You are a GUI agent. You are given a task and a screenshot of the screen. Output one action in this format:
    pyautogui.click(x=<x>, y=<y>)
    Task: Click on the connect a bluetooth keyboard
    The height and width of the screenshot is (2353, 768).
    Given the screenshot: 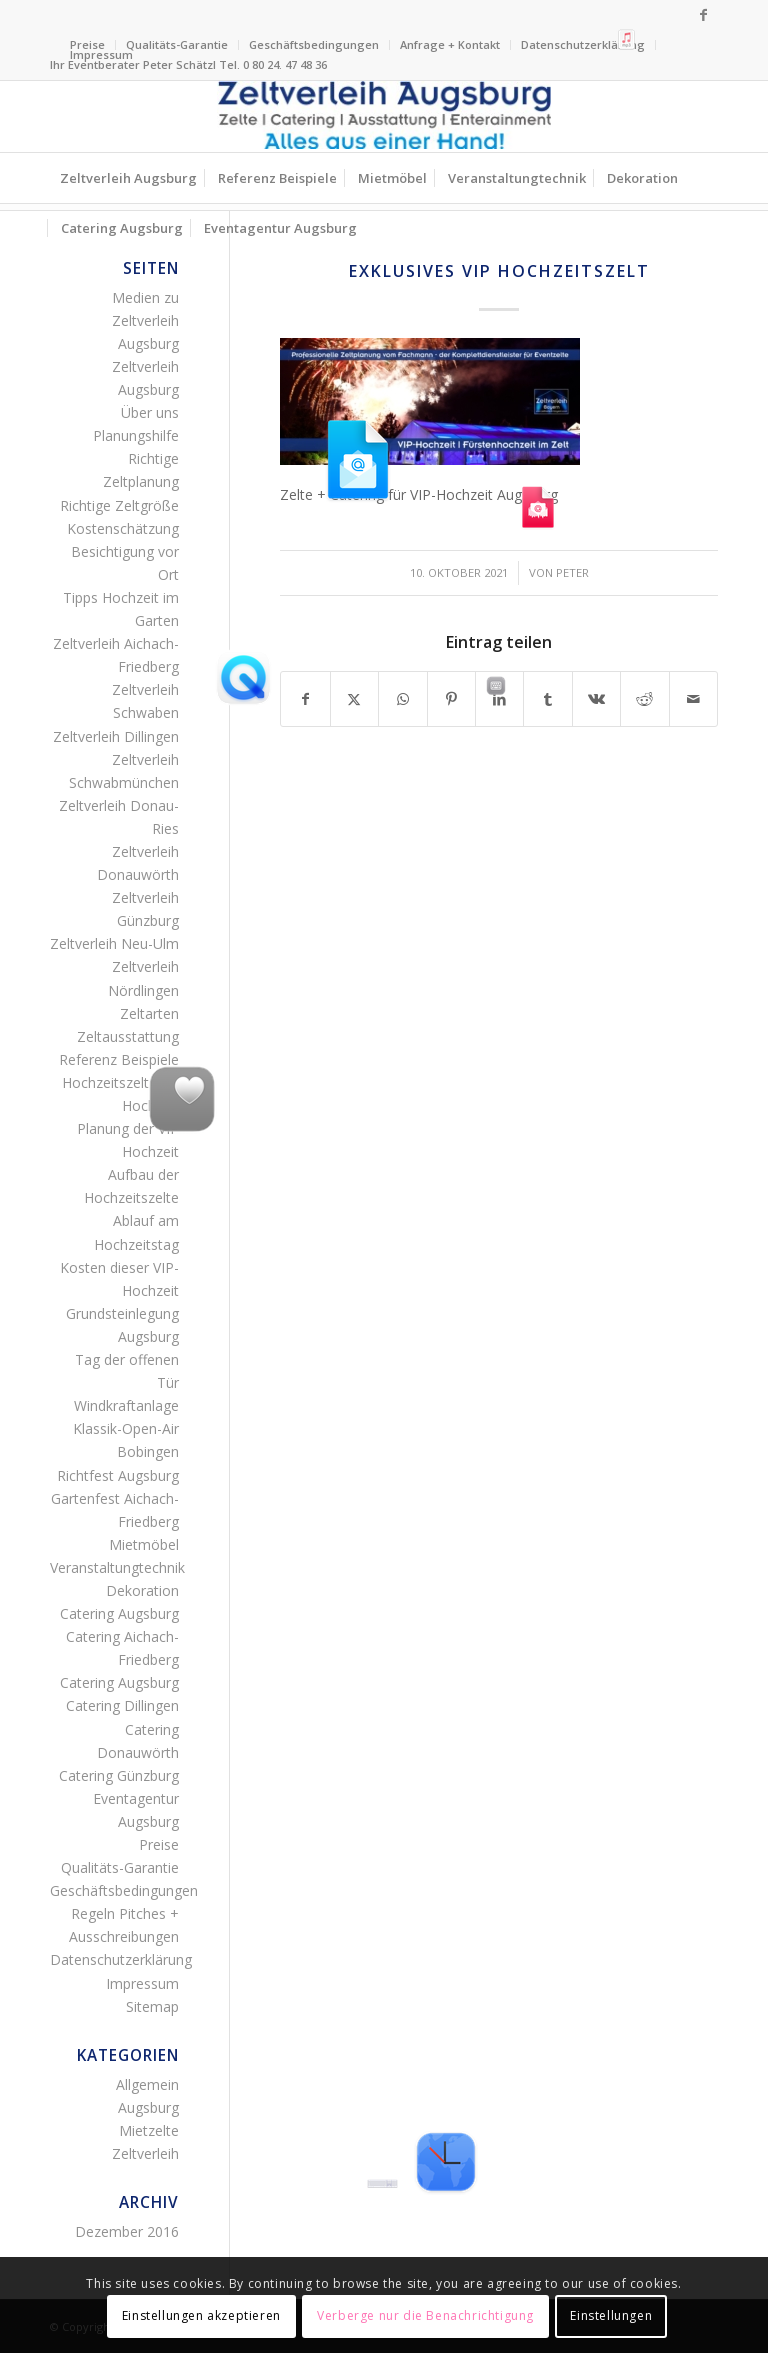 What is the action you would take?
    pyautogui.click(x=382, y=2183)
    